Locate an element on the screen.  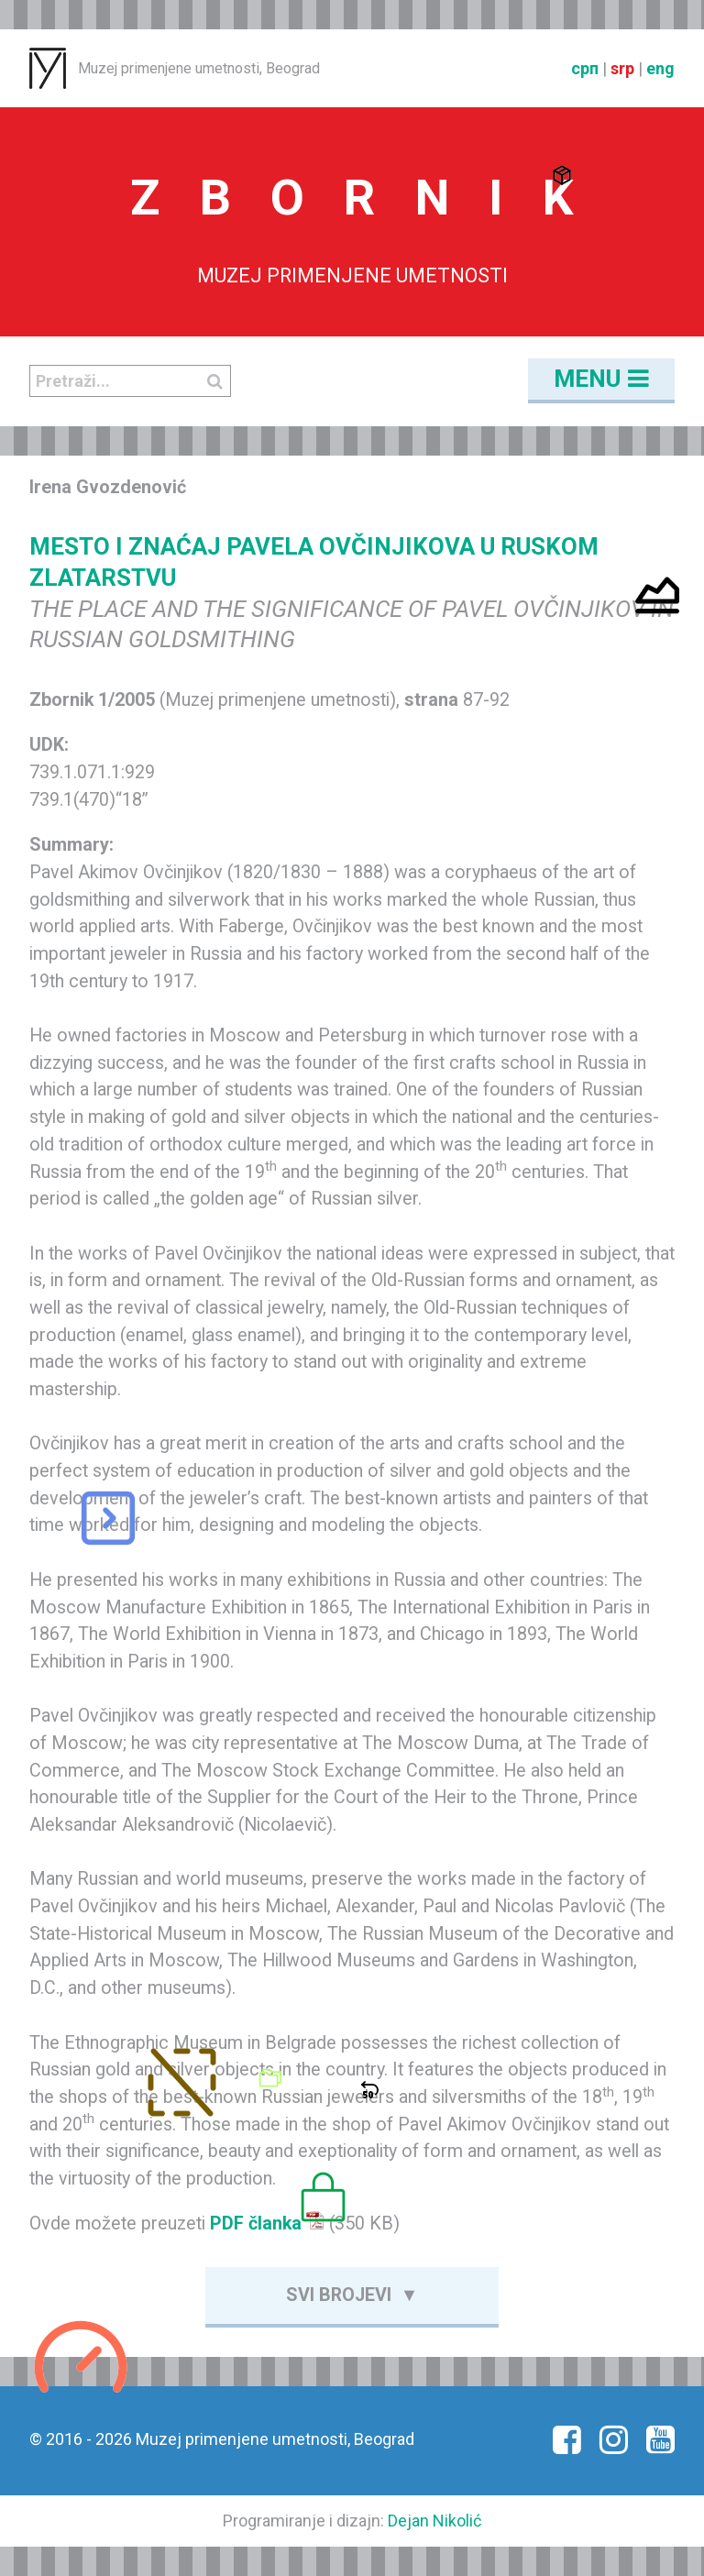
view performance metrics or speed is located at coordinates (81, 2359).